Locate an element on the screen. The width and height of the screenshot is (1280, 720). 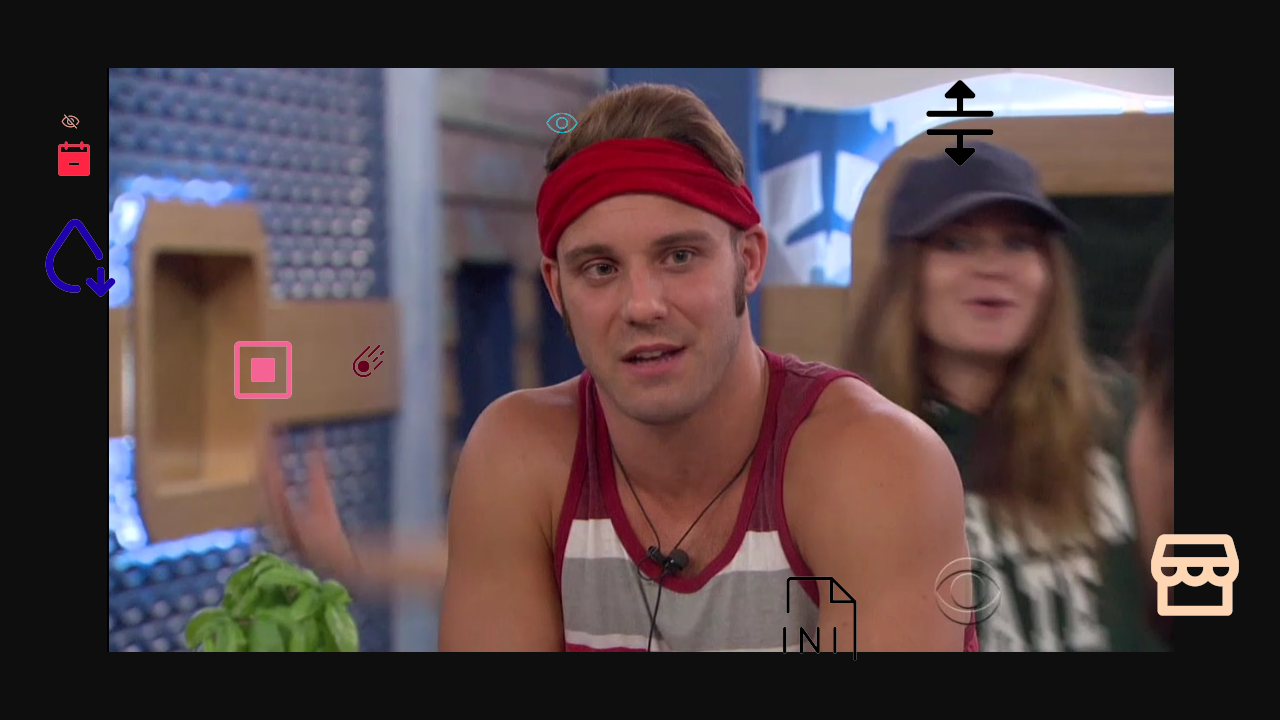
hide password or sensitive content is located at coordinates (70, 121).